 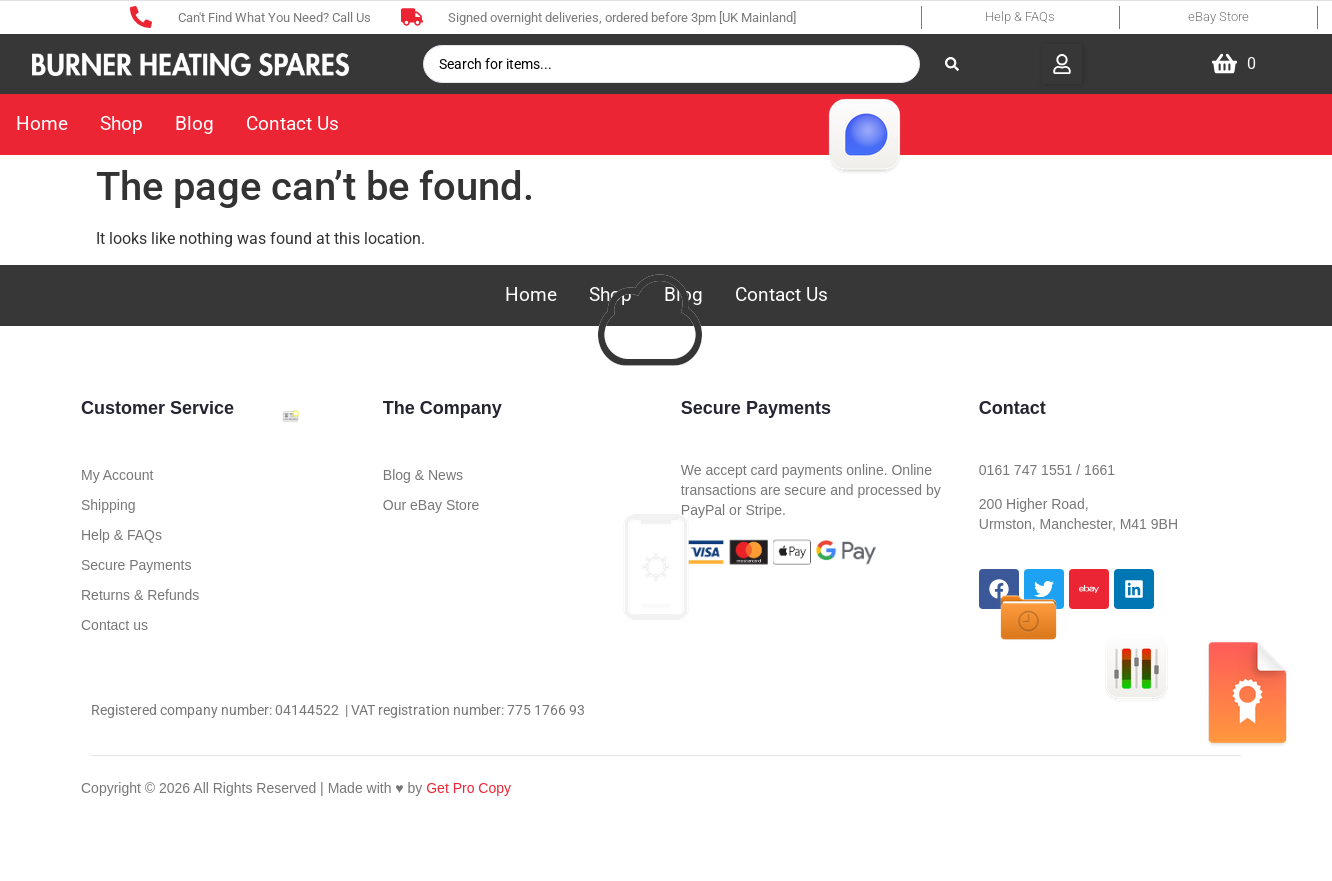 What do you see at coordinates (656, 567) in the screenshot?
I see `indicates kde connect is running in the system tray` at bounding box center [656, 567].